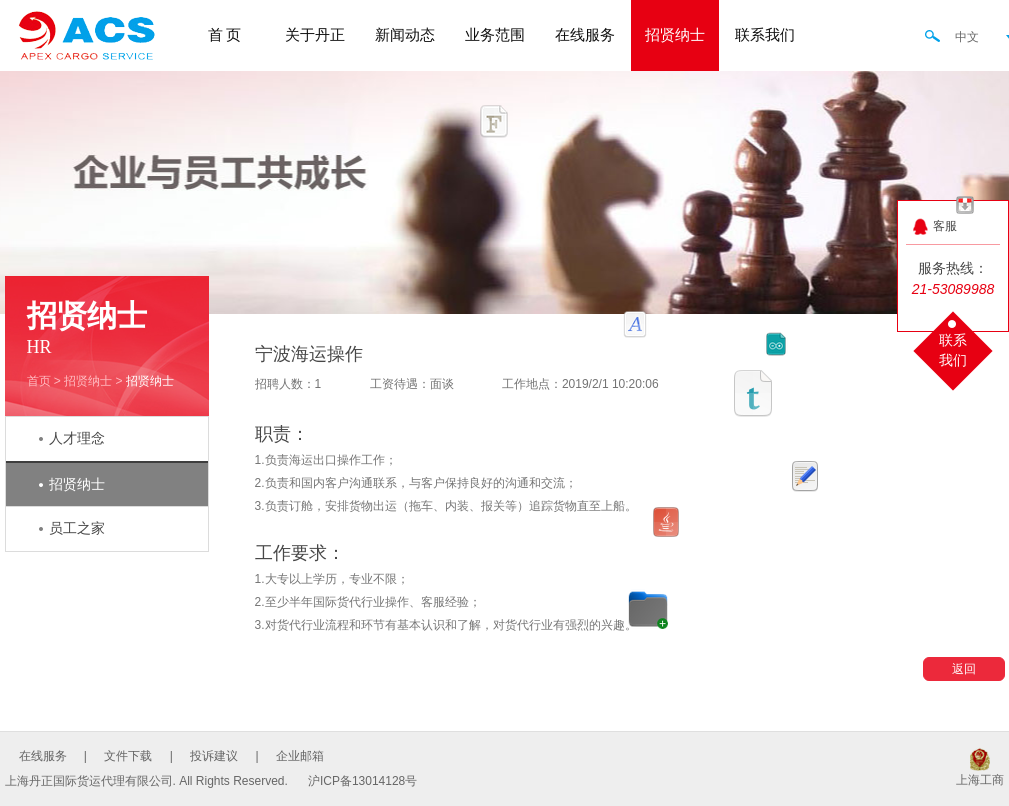 The width and height of the screenshot is (1009, 806). Describe the element at coordinates (805, 476) in the screenshot. I see `open gedit text editor` at that location.